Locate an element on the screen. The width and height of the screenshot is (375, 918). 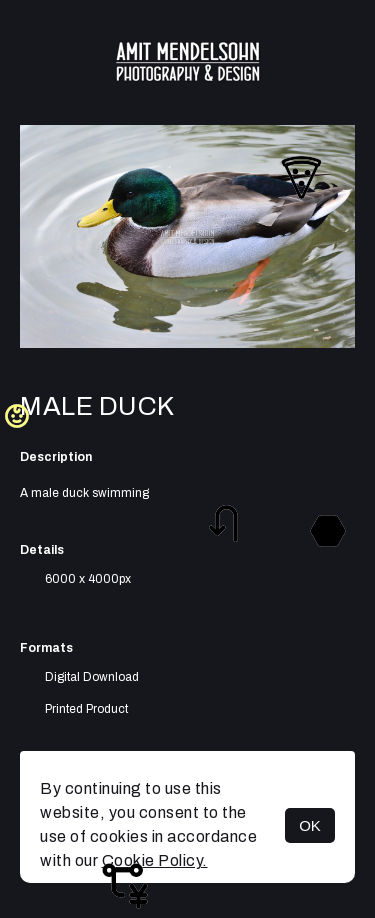
browse food or restaurant options is located at coordinates (301, 177).